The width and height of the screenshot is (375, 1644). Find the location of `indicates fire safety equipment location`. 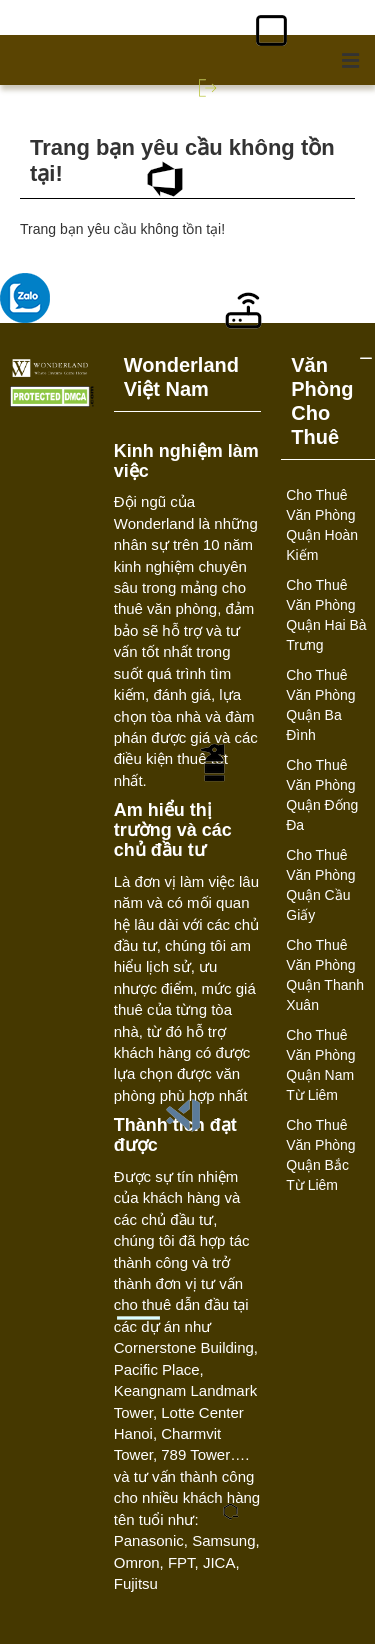

indicates fire safety equipment location is located at coordinates (214, 761).